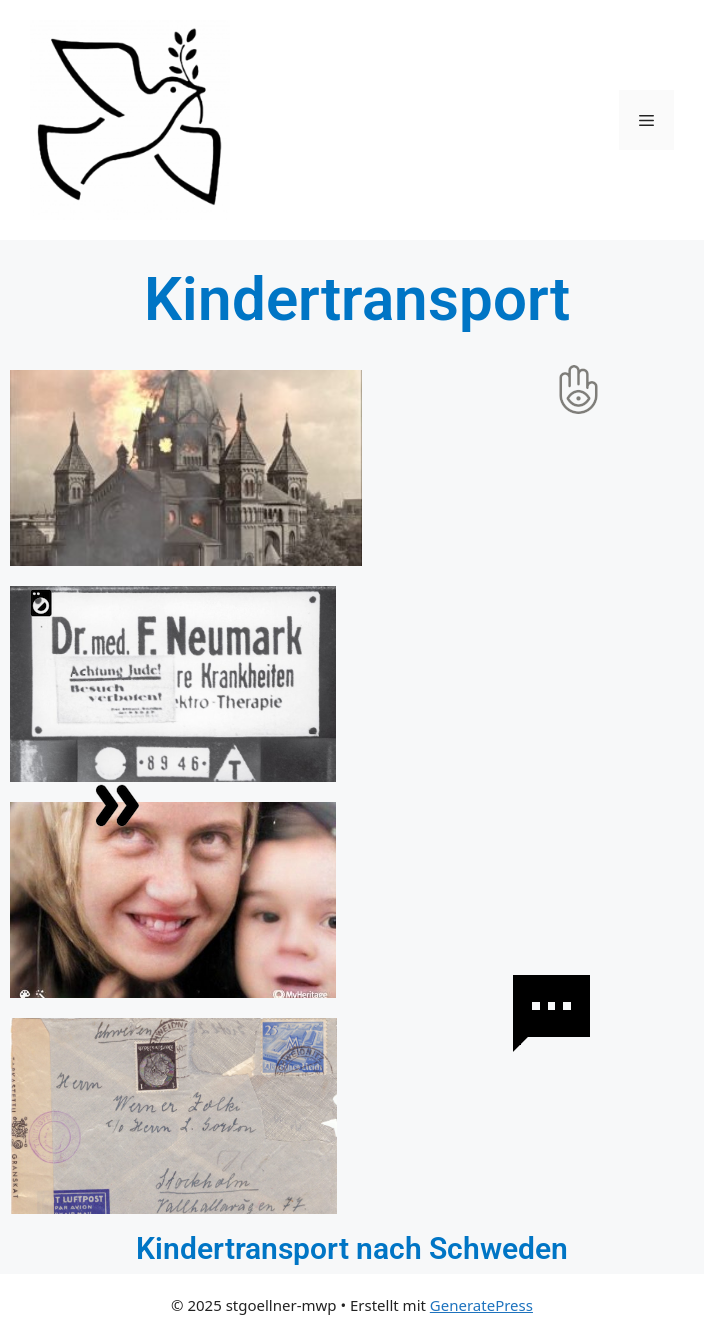  Describe the element at coordinates (551, 1013) in the screenshot. I see `open text messaging app` at that location.